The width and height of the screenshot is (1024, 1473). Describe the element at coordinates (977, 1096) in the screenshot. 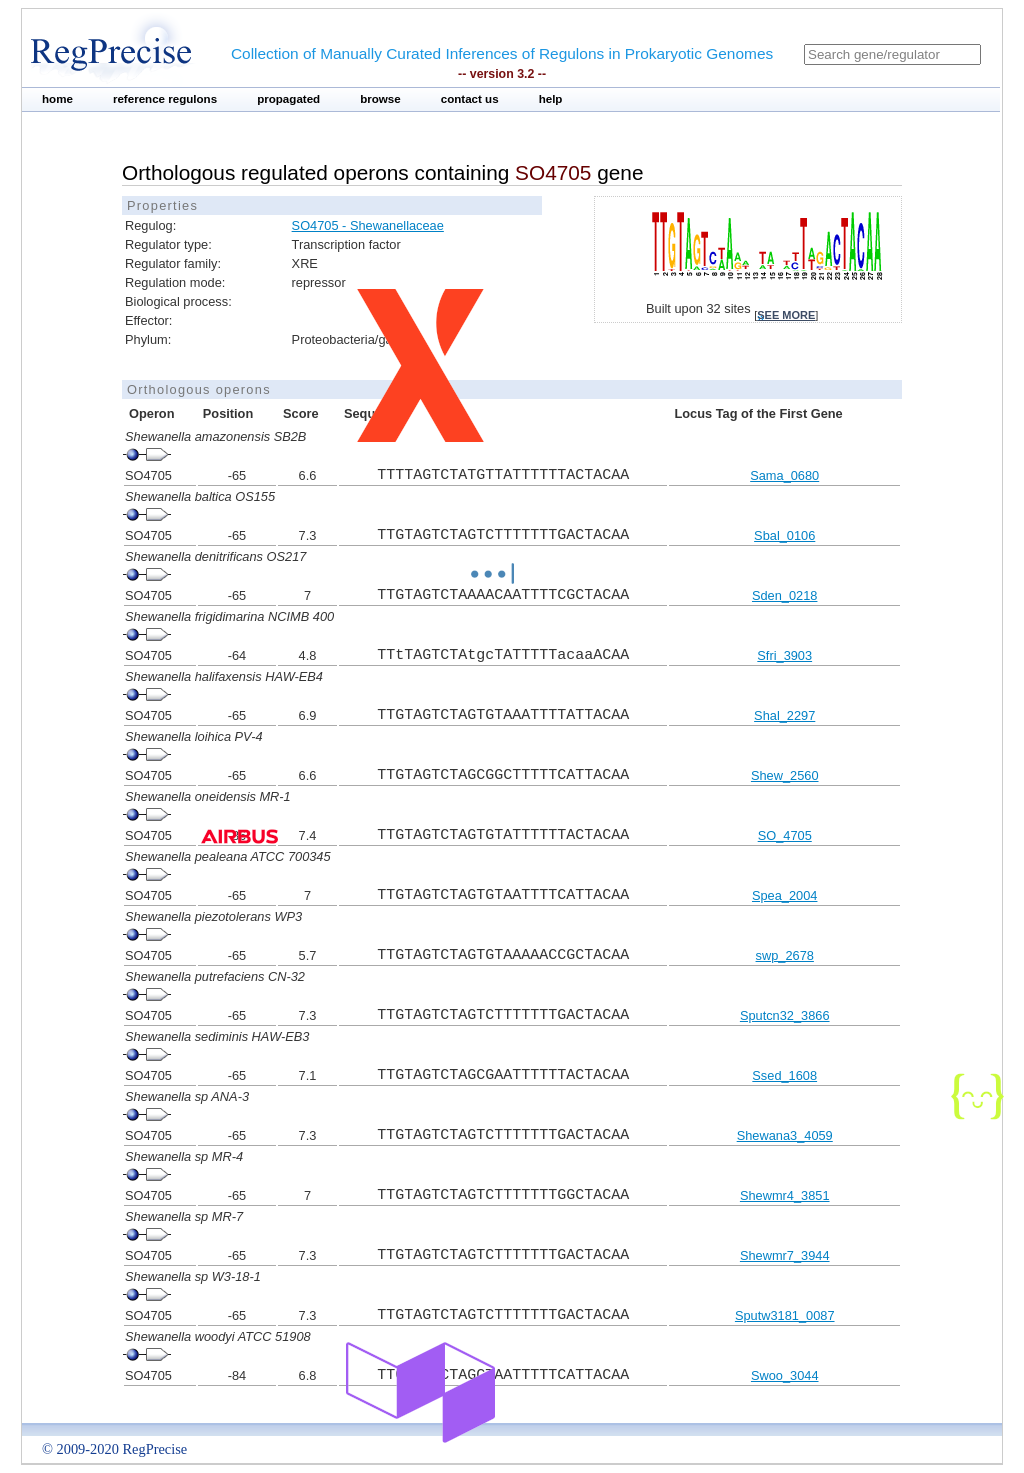

I see `visit exercism coding practice platform` at that location.